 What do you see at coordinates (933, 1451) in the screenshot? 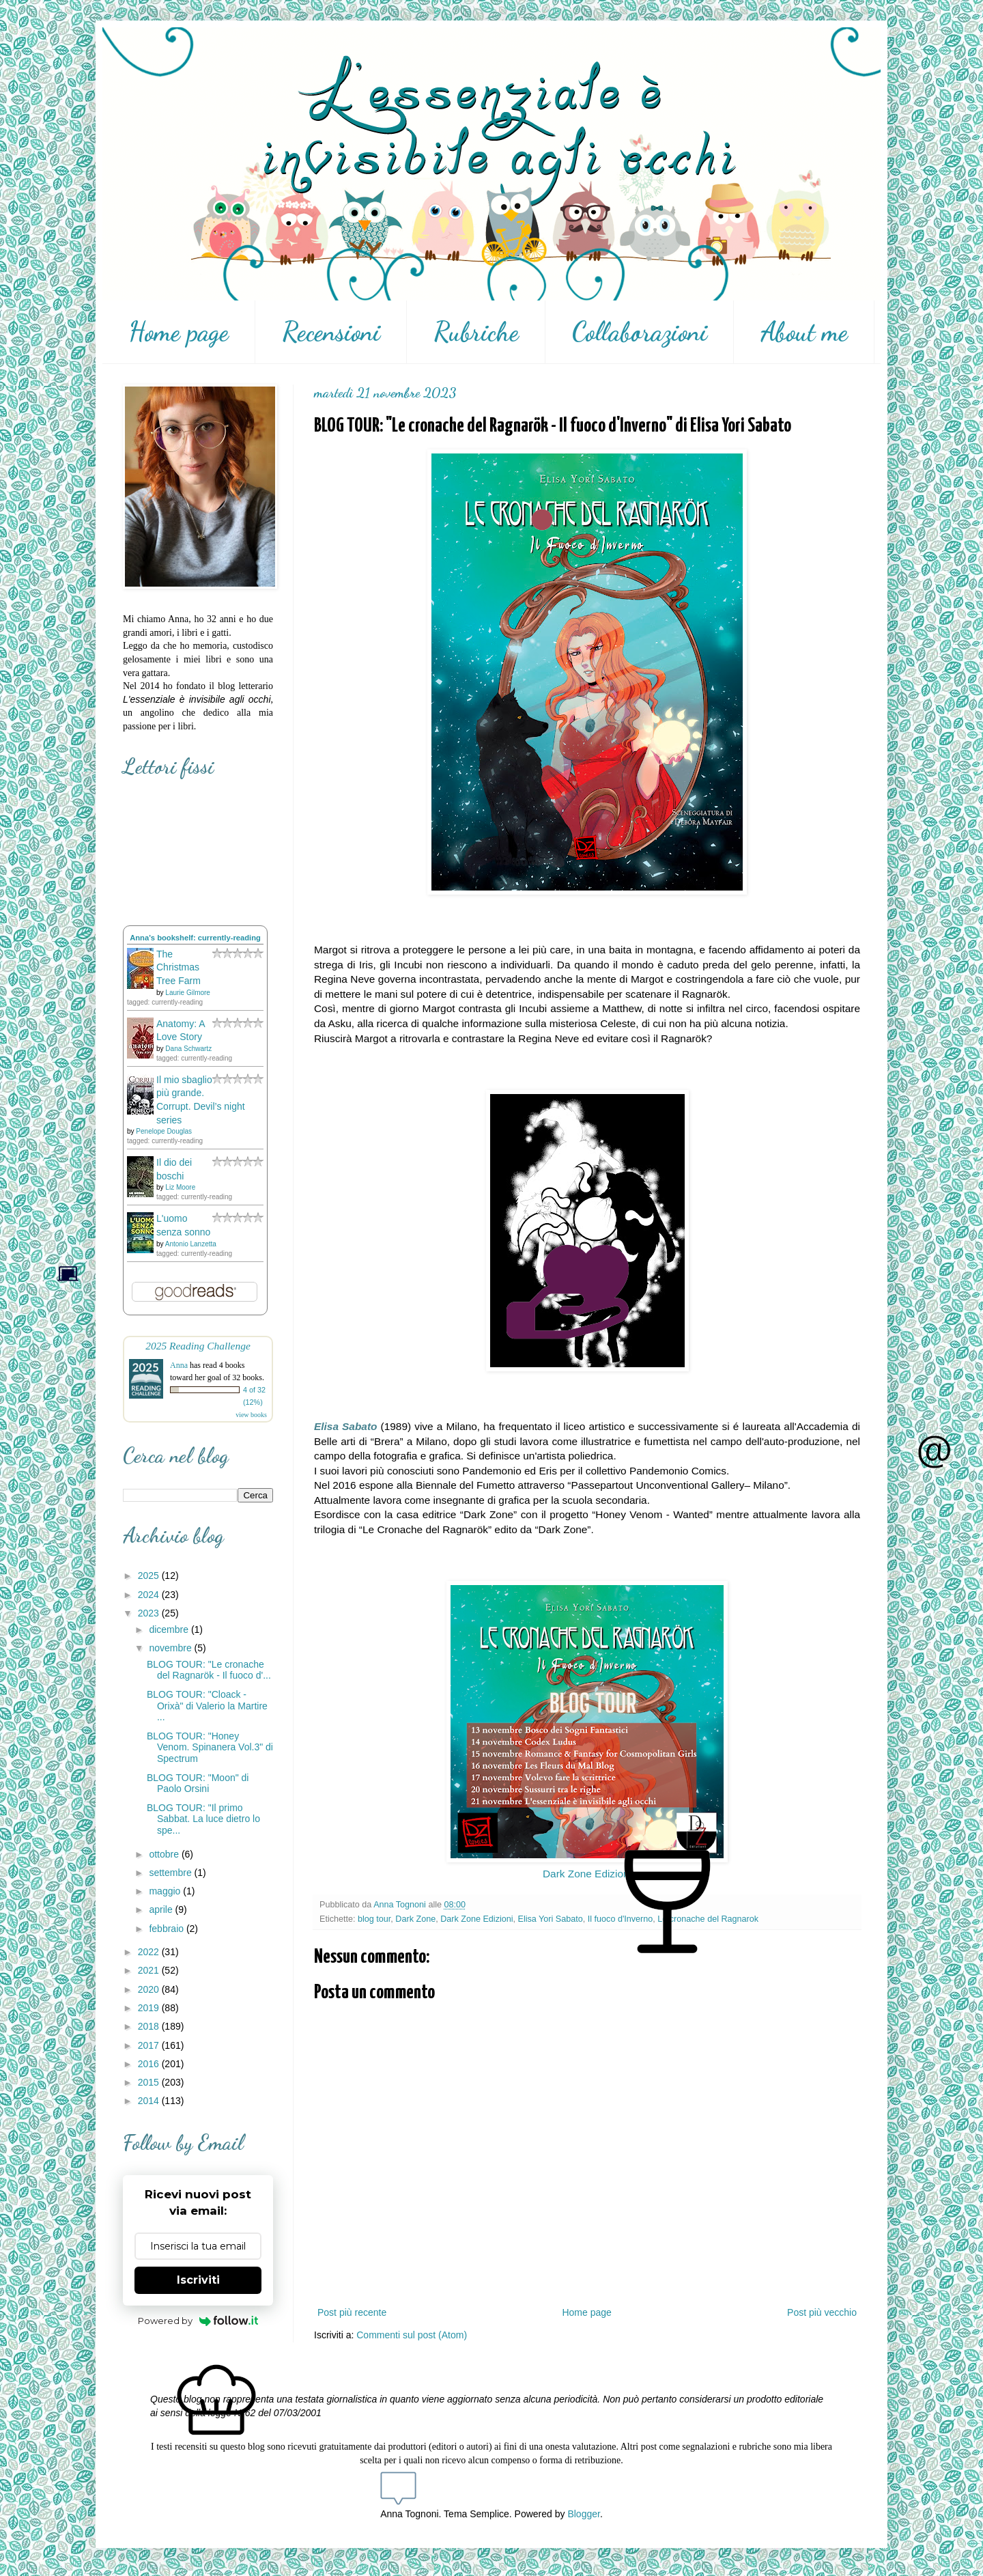
I see `mention a user in a comment or message` at bounding box center [933, 1451].